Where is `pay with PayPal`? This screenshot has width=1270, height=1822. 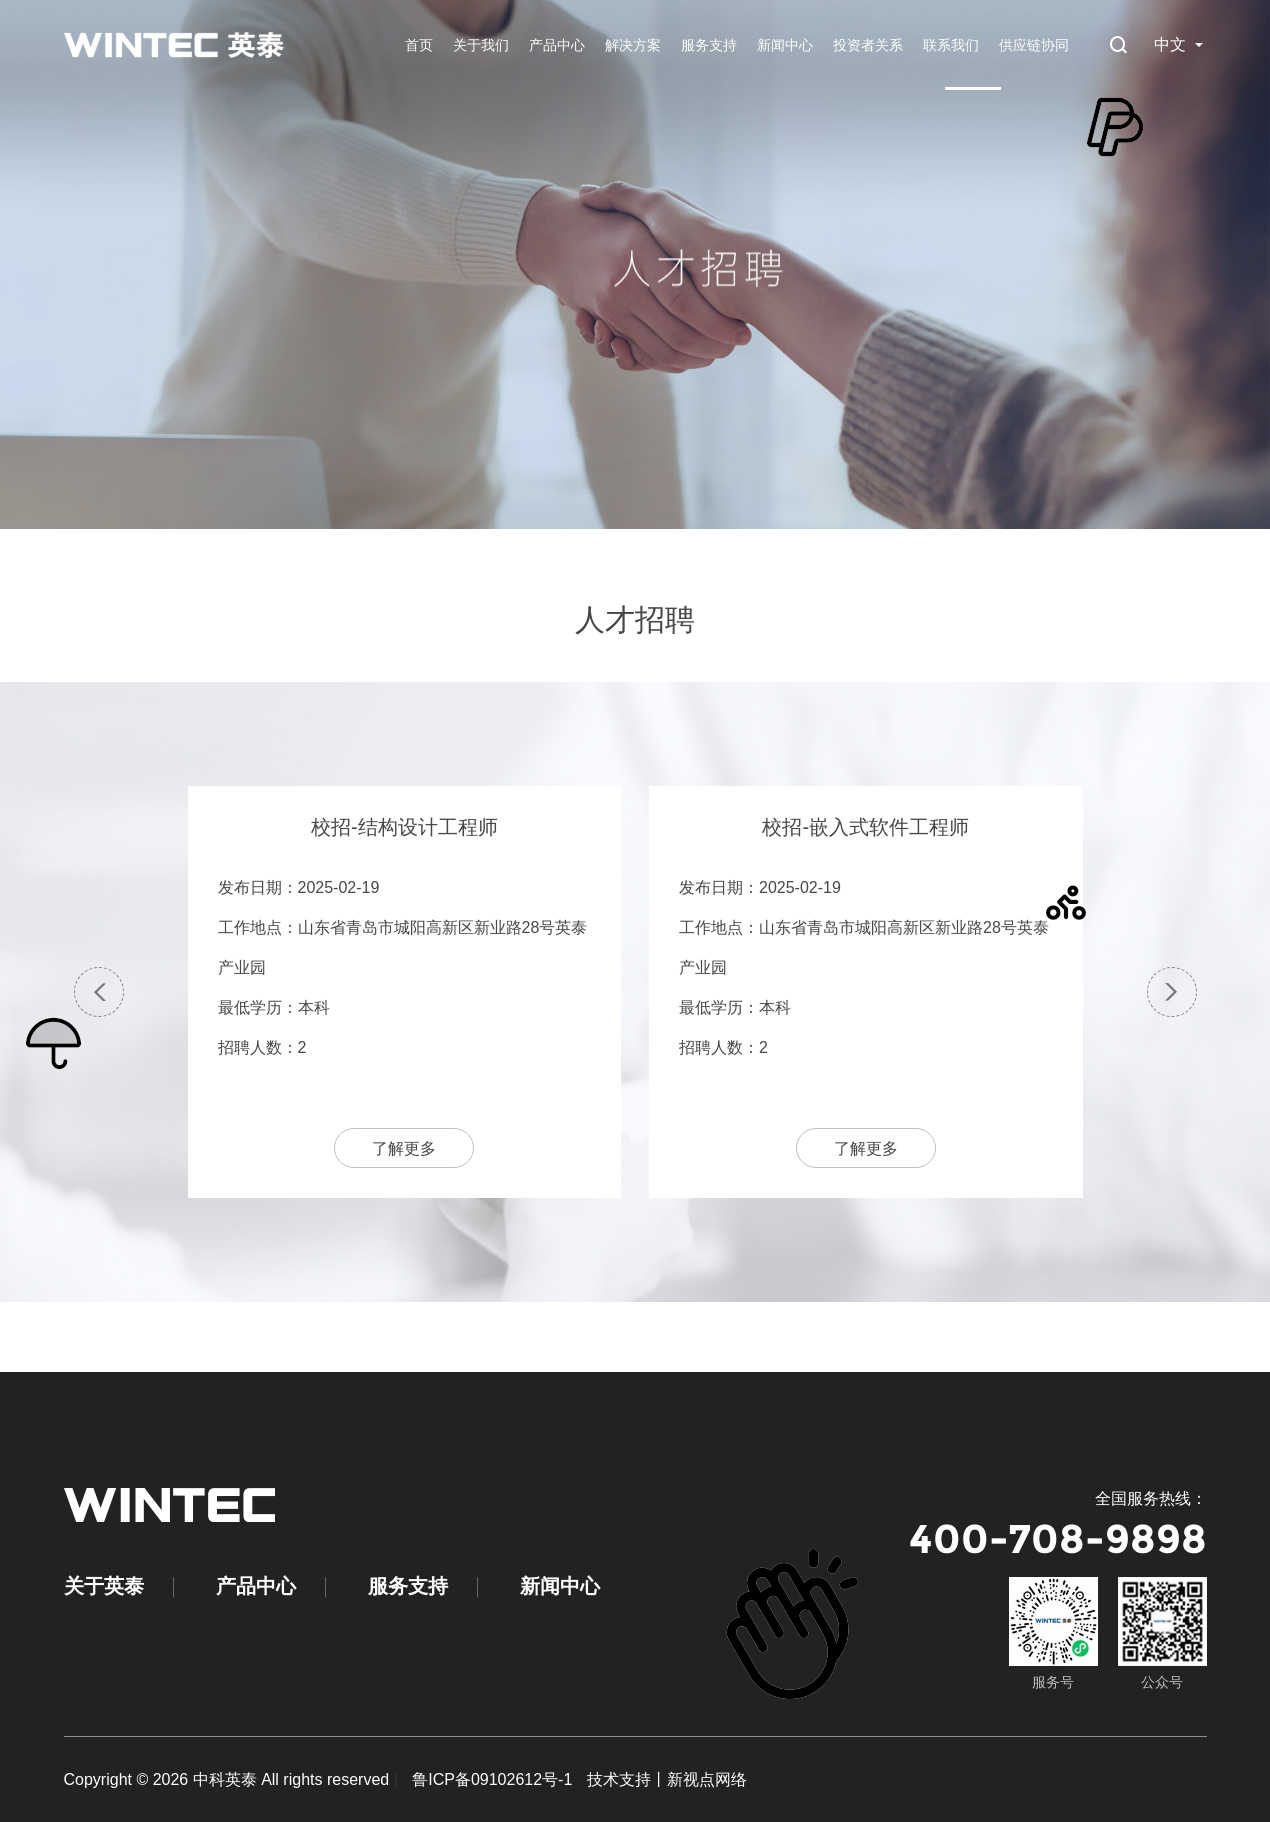
pay with PayPal is located at coordinates (1114, 127).